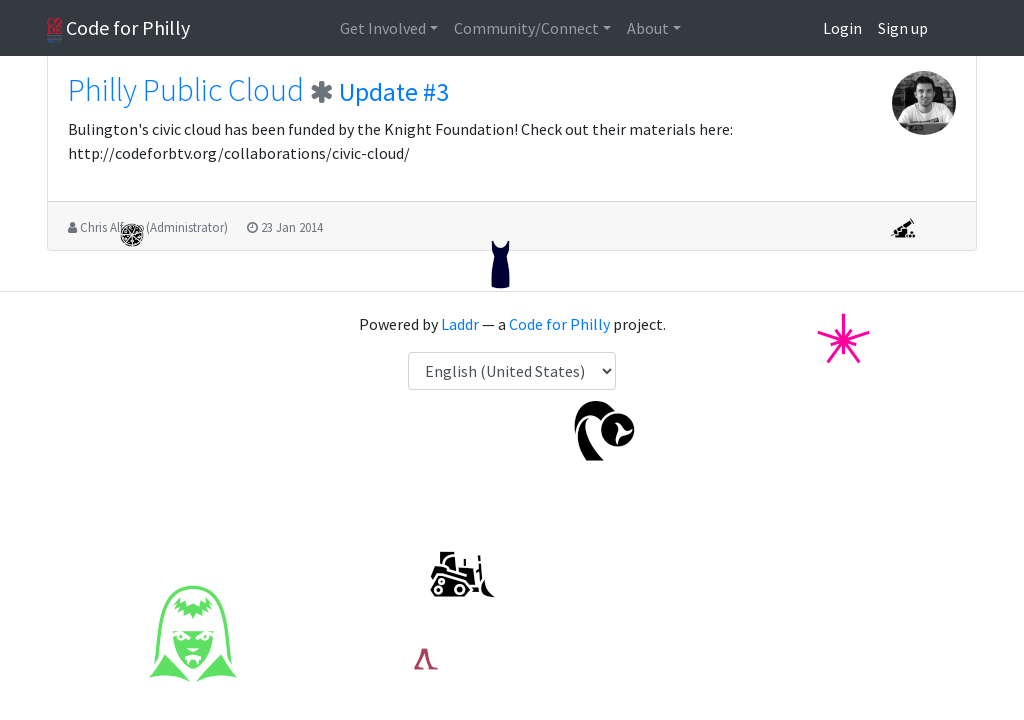  What do you see at coordinates (132, 235) in the screenshot?
I see `food or restaurant category in a game menu` at bounding box center [132, 235].